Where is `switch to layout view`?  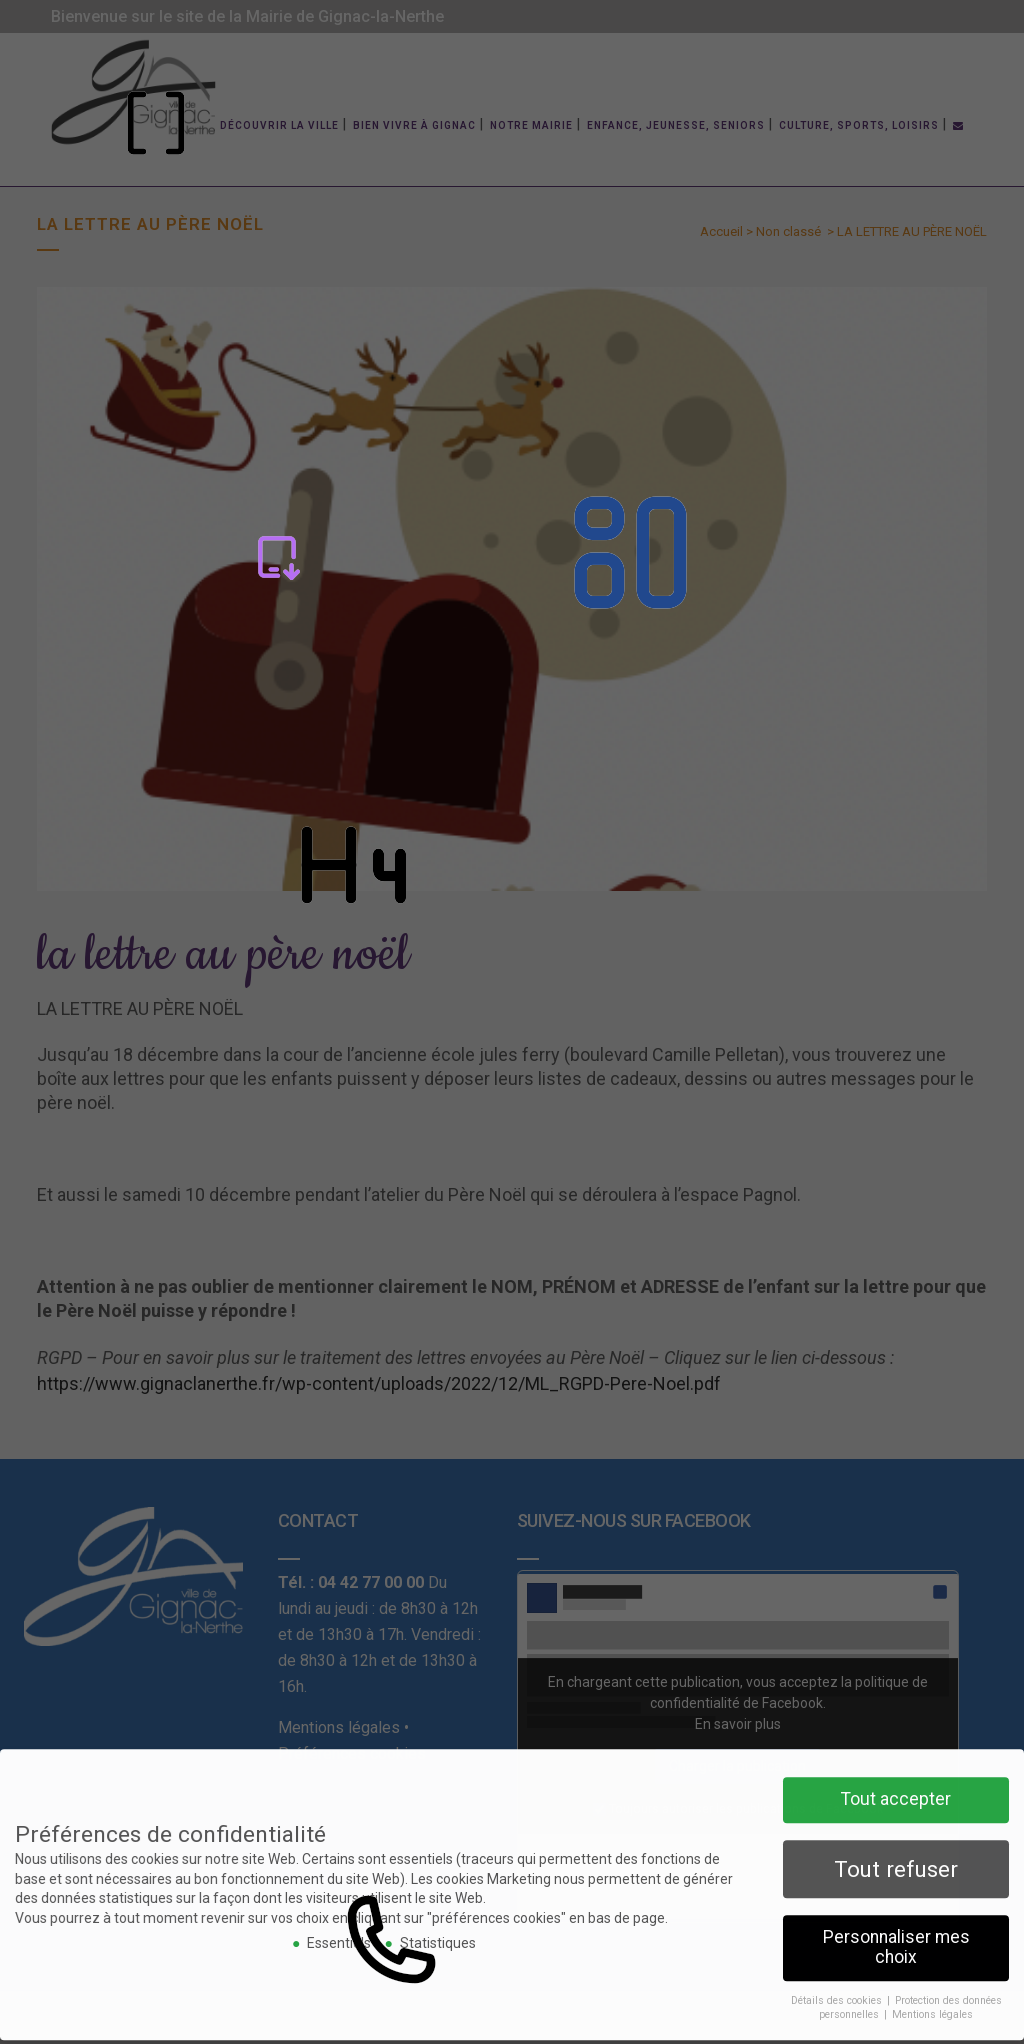
switch to layout view is located at coordinates (630, 552).